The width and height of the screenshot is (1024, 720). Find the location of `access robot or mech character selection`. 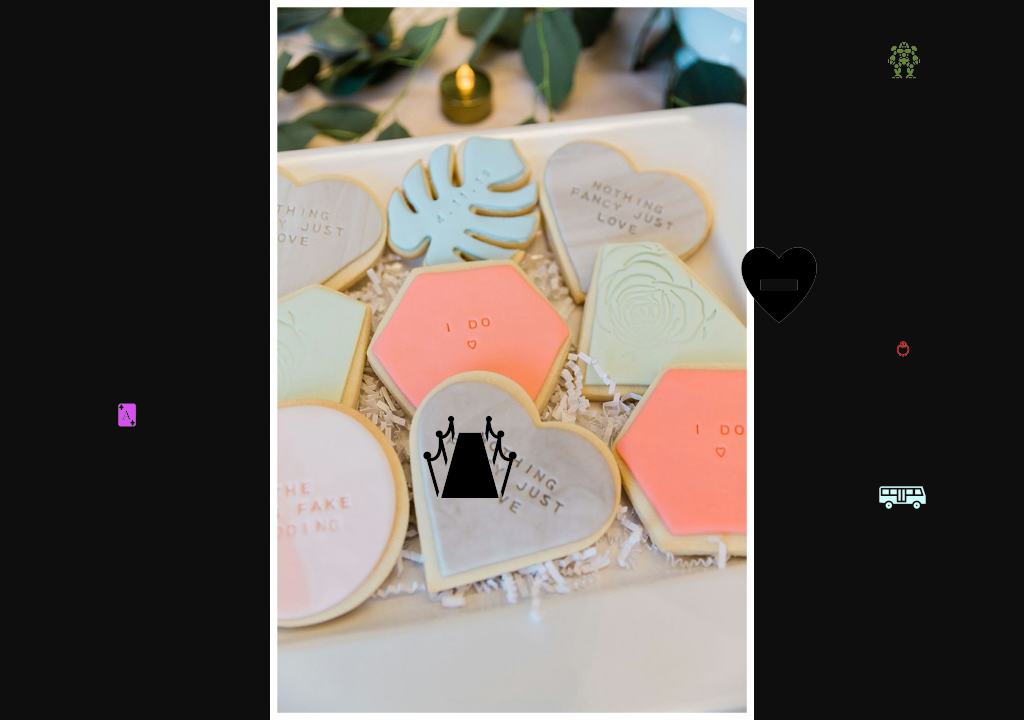

access robot or mech character selection is located at coordinates (904, 60).